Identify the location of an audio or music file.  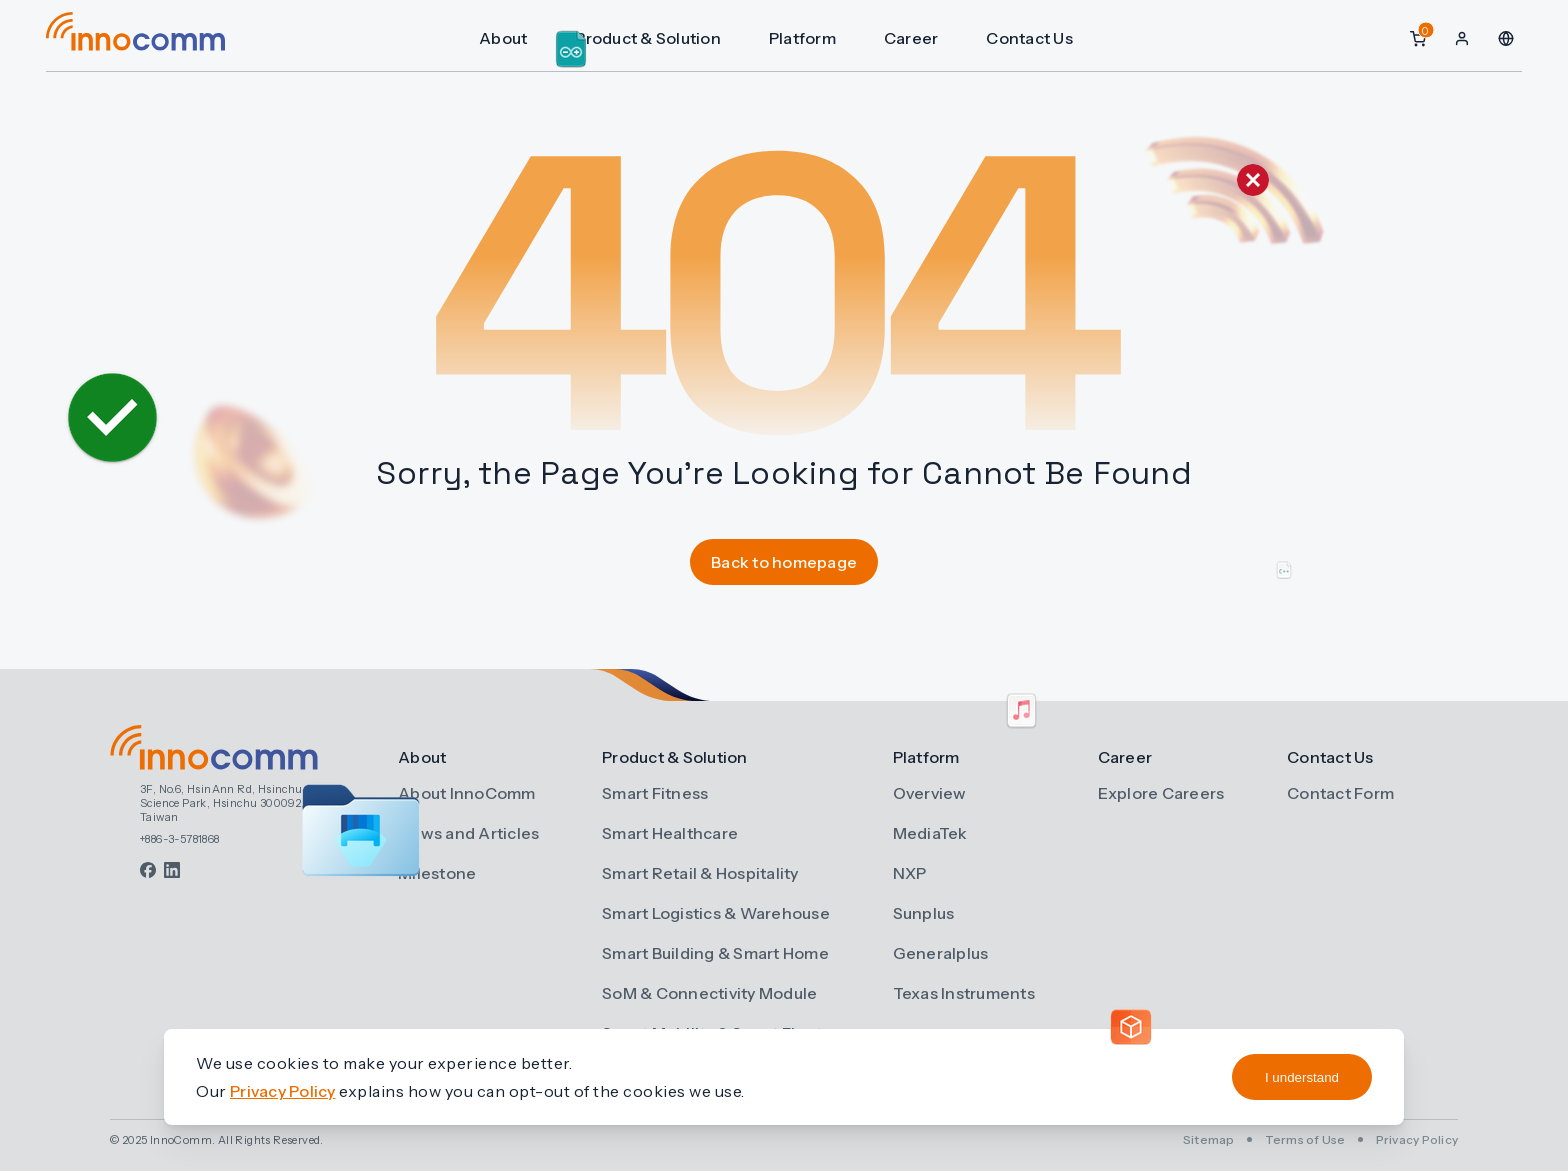
(1021, 710).